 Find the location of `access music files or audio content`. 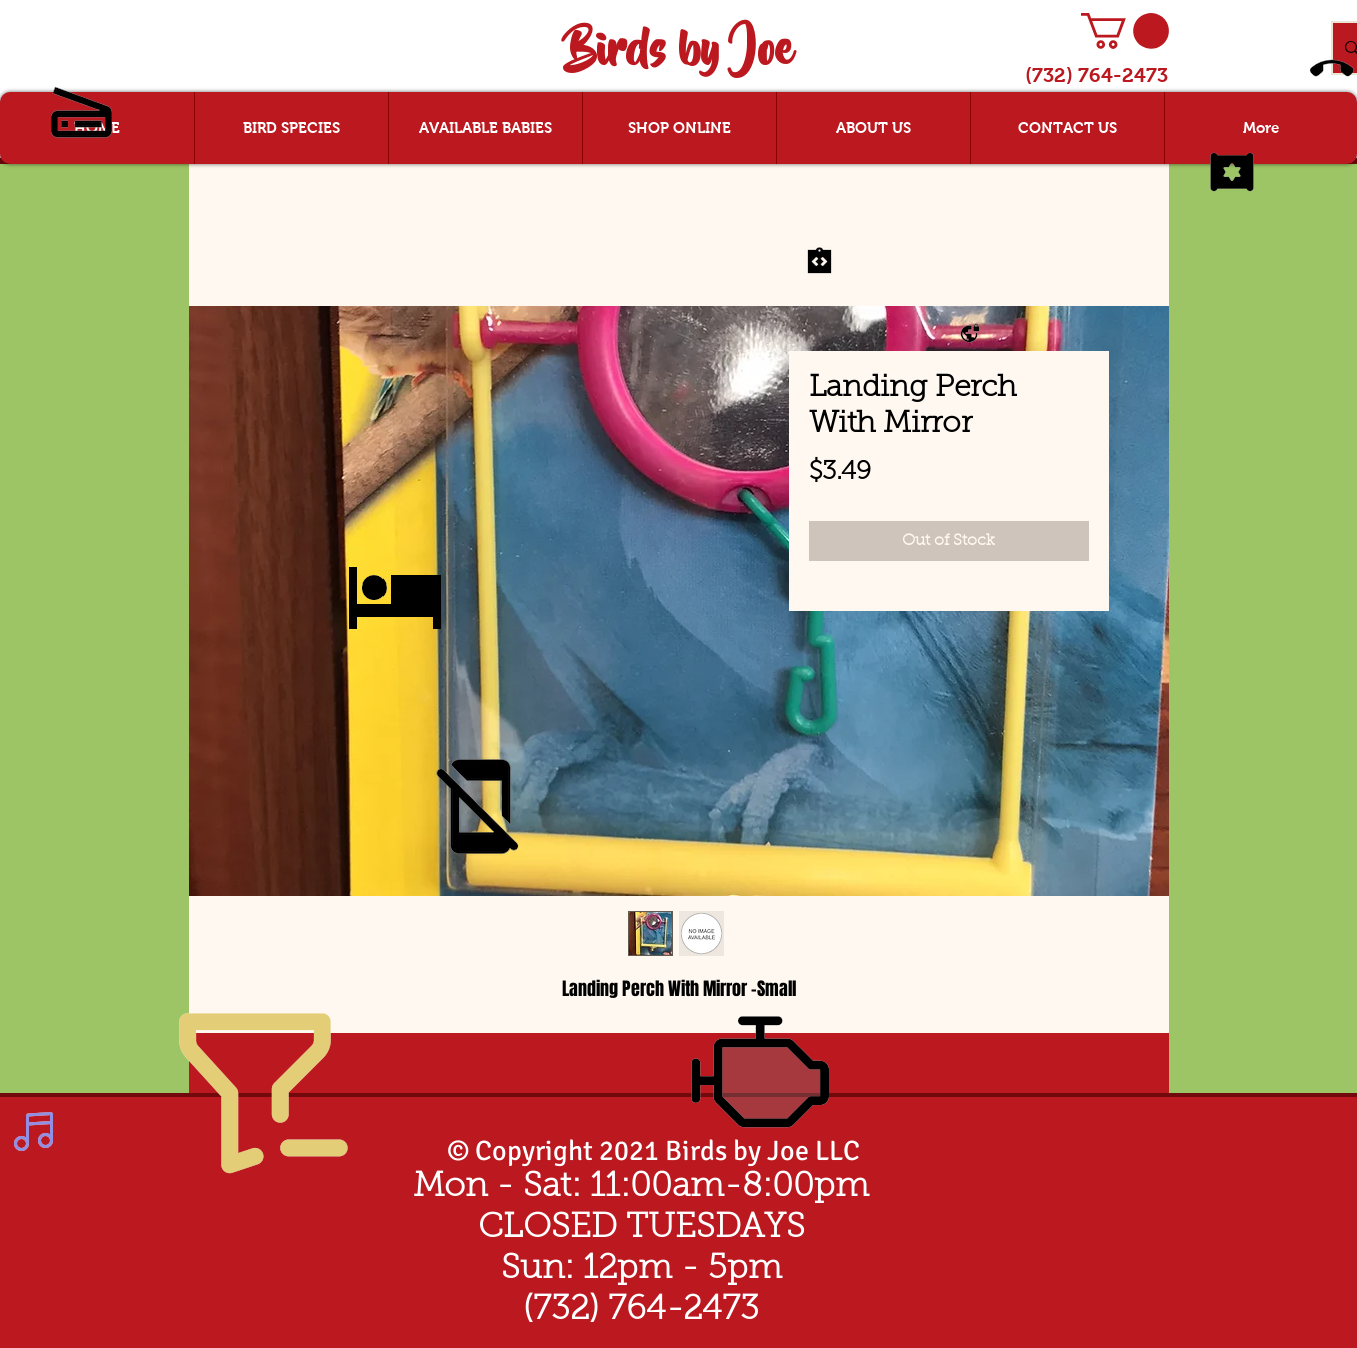

access music files or audio content is located at coordinates (35, 1130).